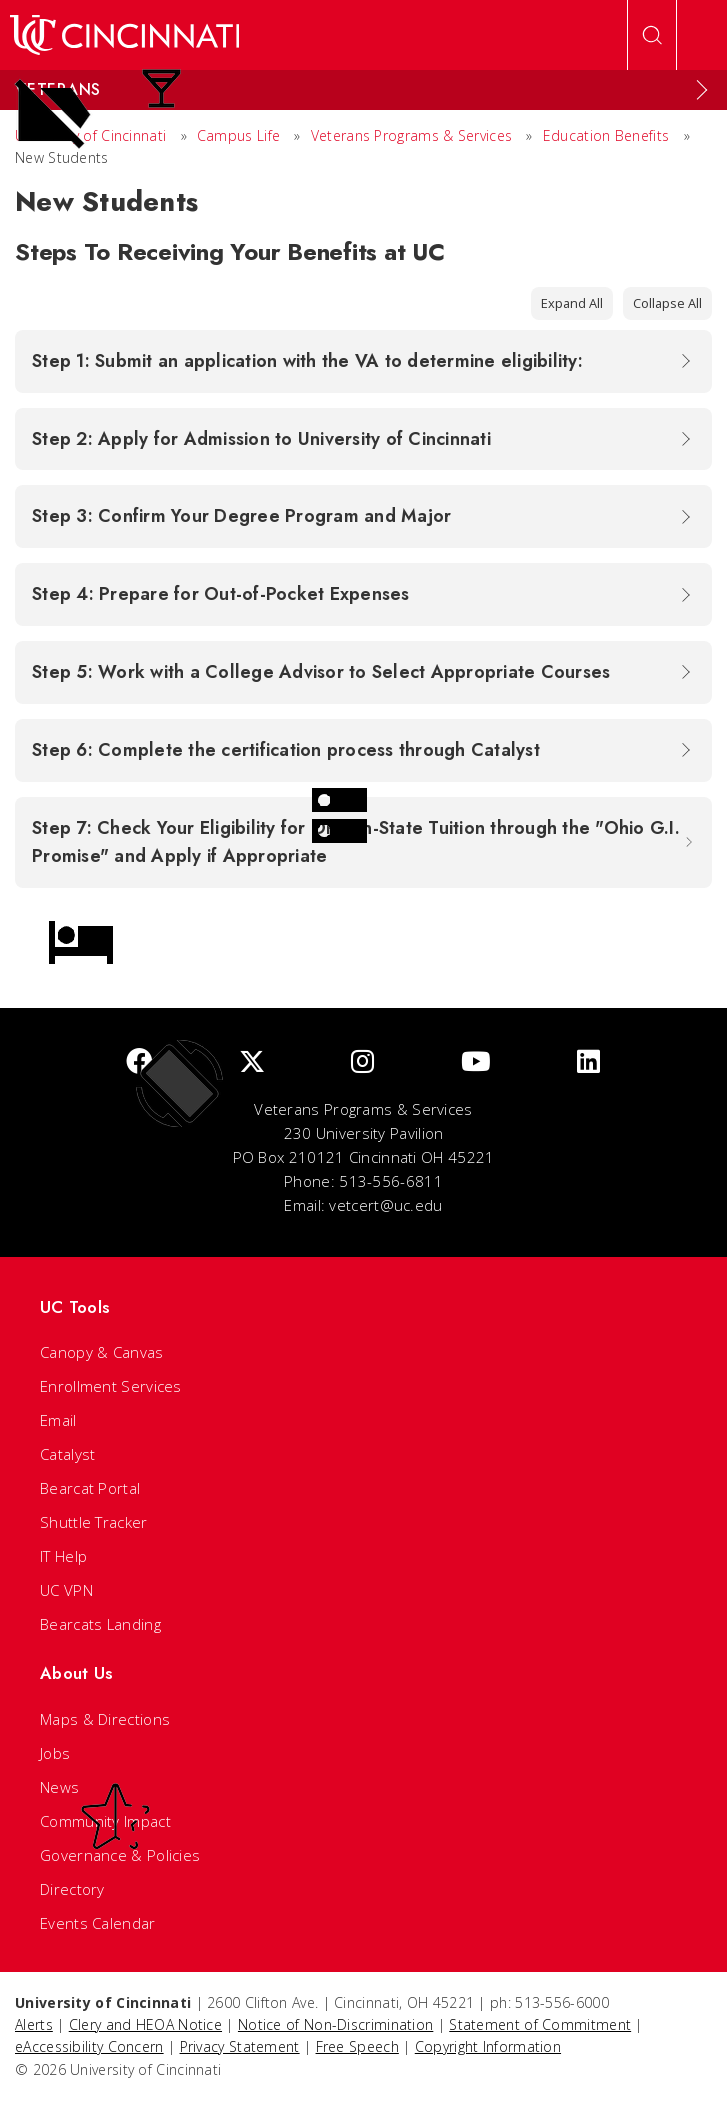 This screenshot has height=2101, width=727. I want to click on find nearby hotels or accommodations, so click(81, 941).